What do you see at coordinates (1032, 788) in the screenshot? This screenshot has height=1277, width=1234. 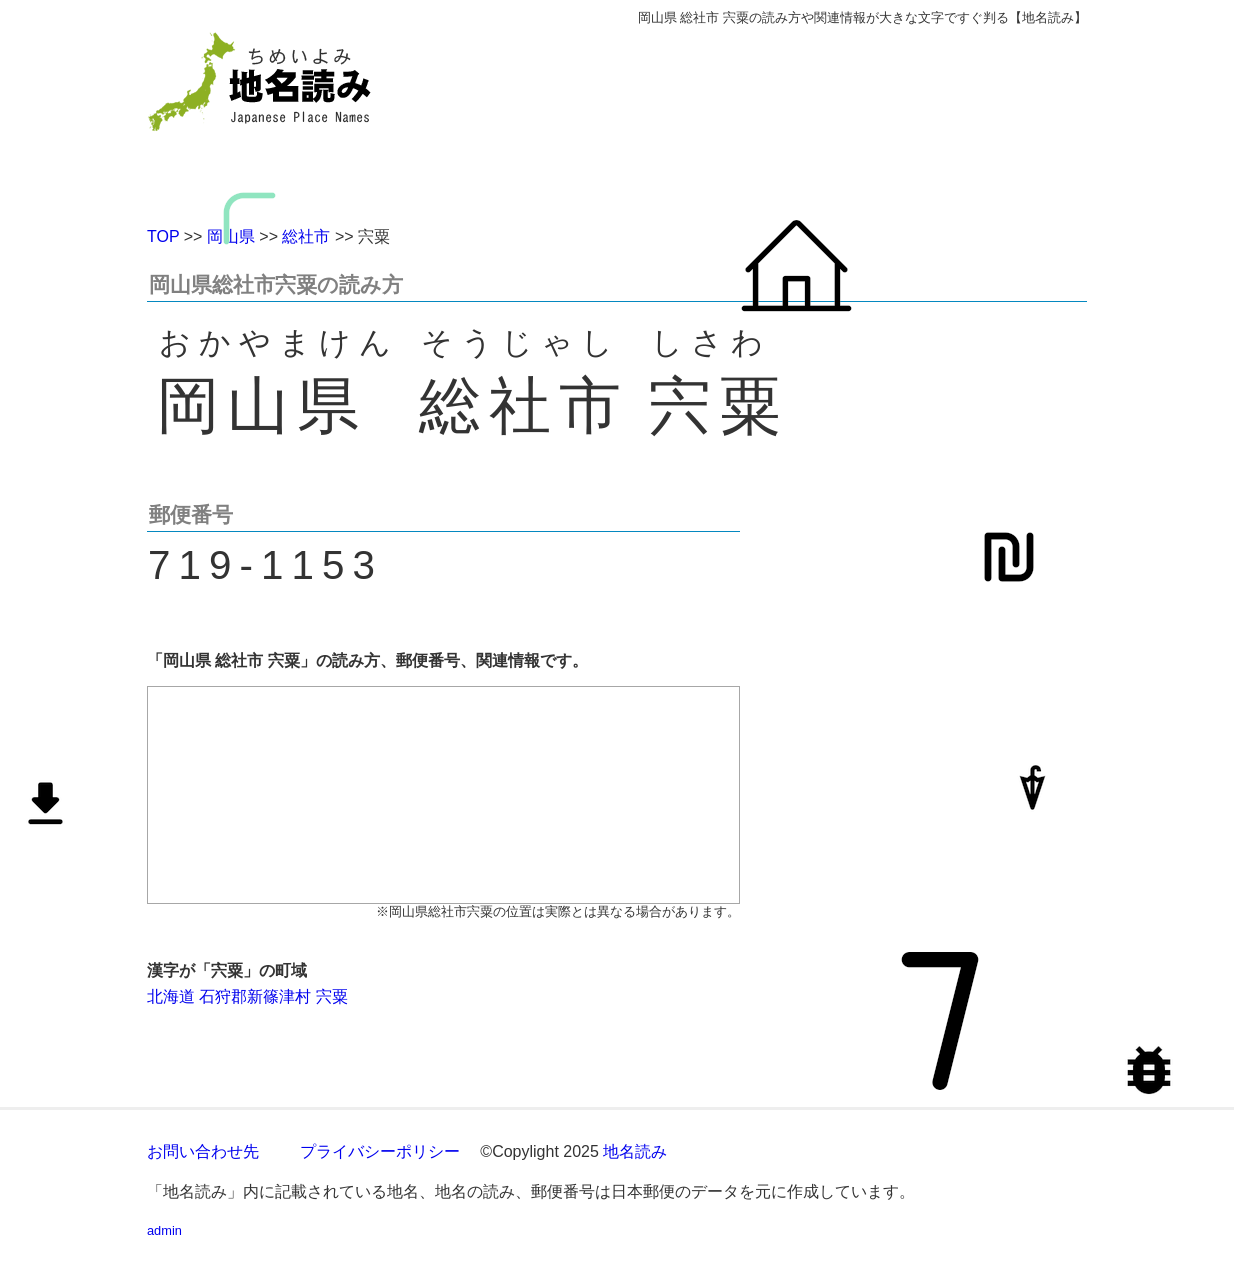 I see `indicates rainy weather conditions` at bounding box center [1032, 788].